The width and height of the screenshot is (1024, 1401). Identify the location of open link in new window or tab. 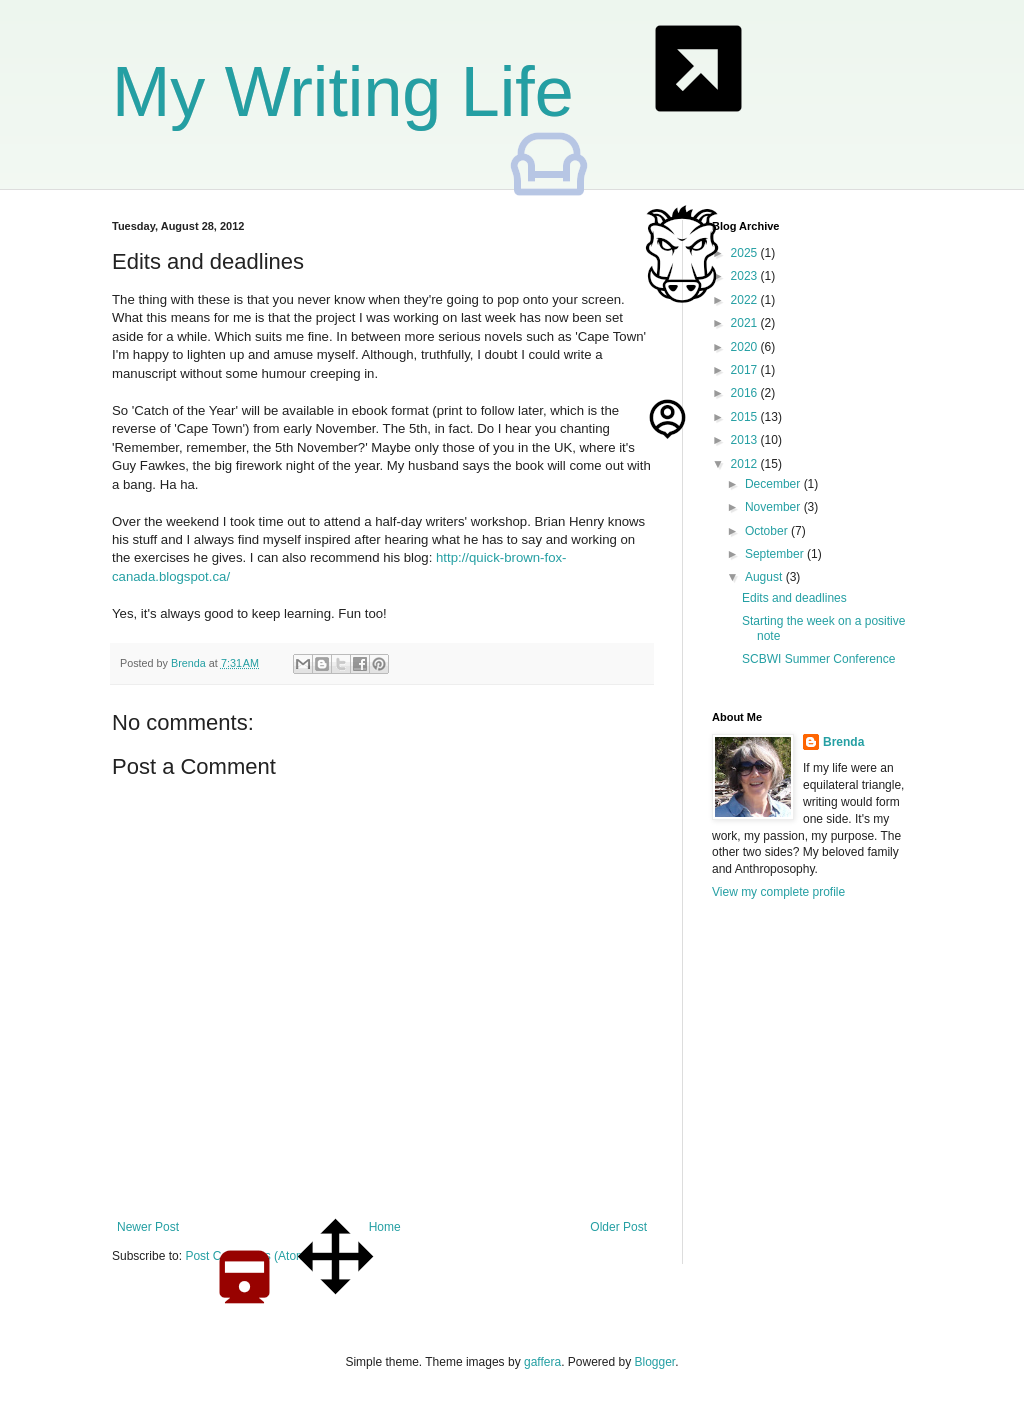
(698, 68).